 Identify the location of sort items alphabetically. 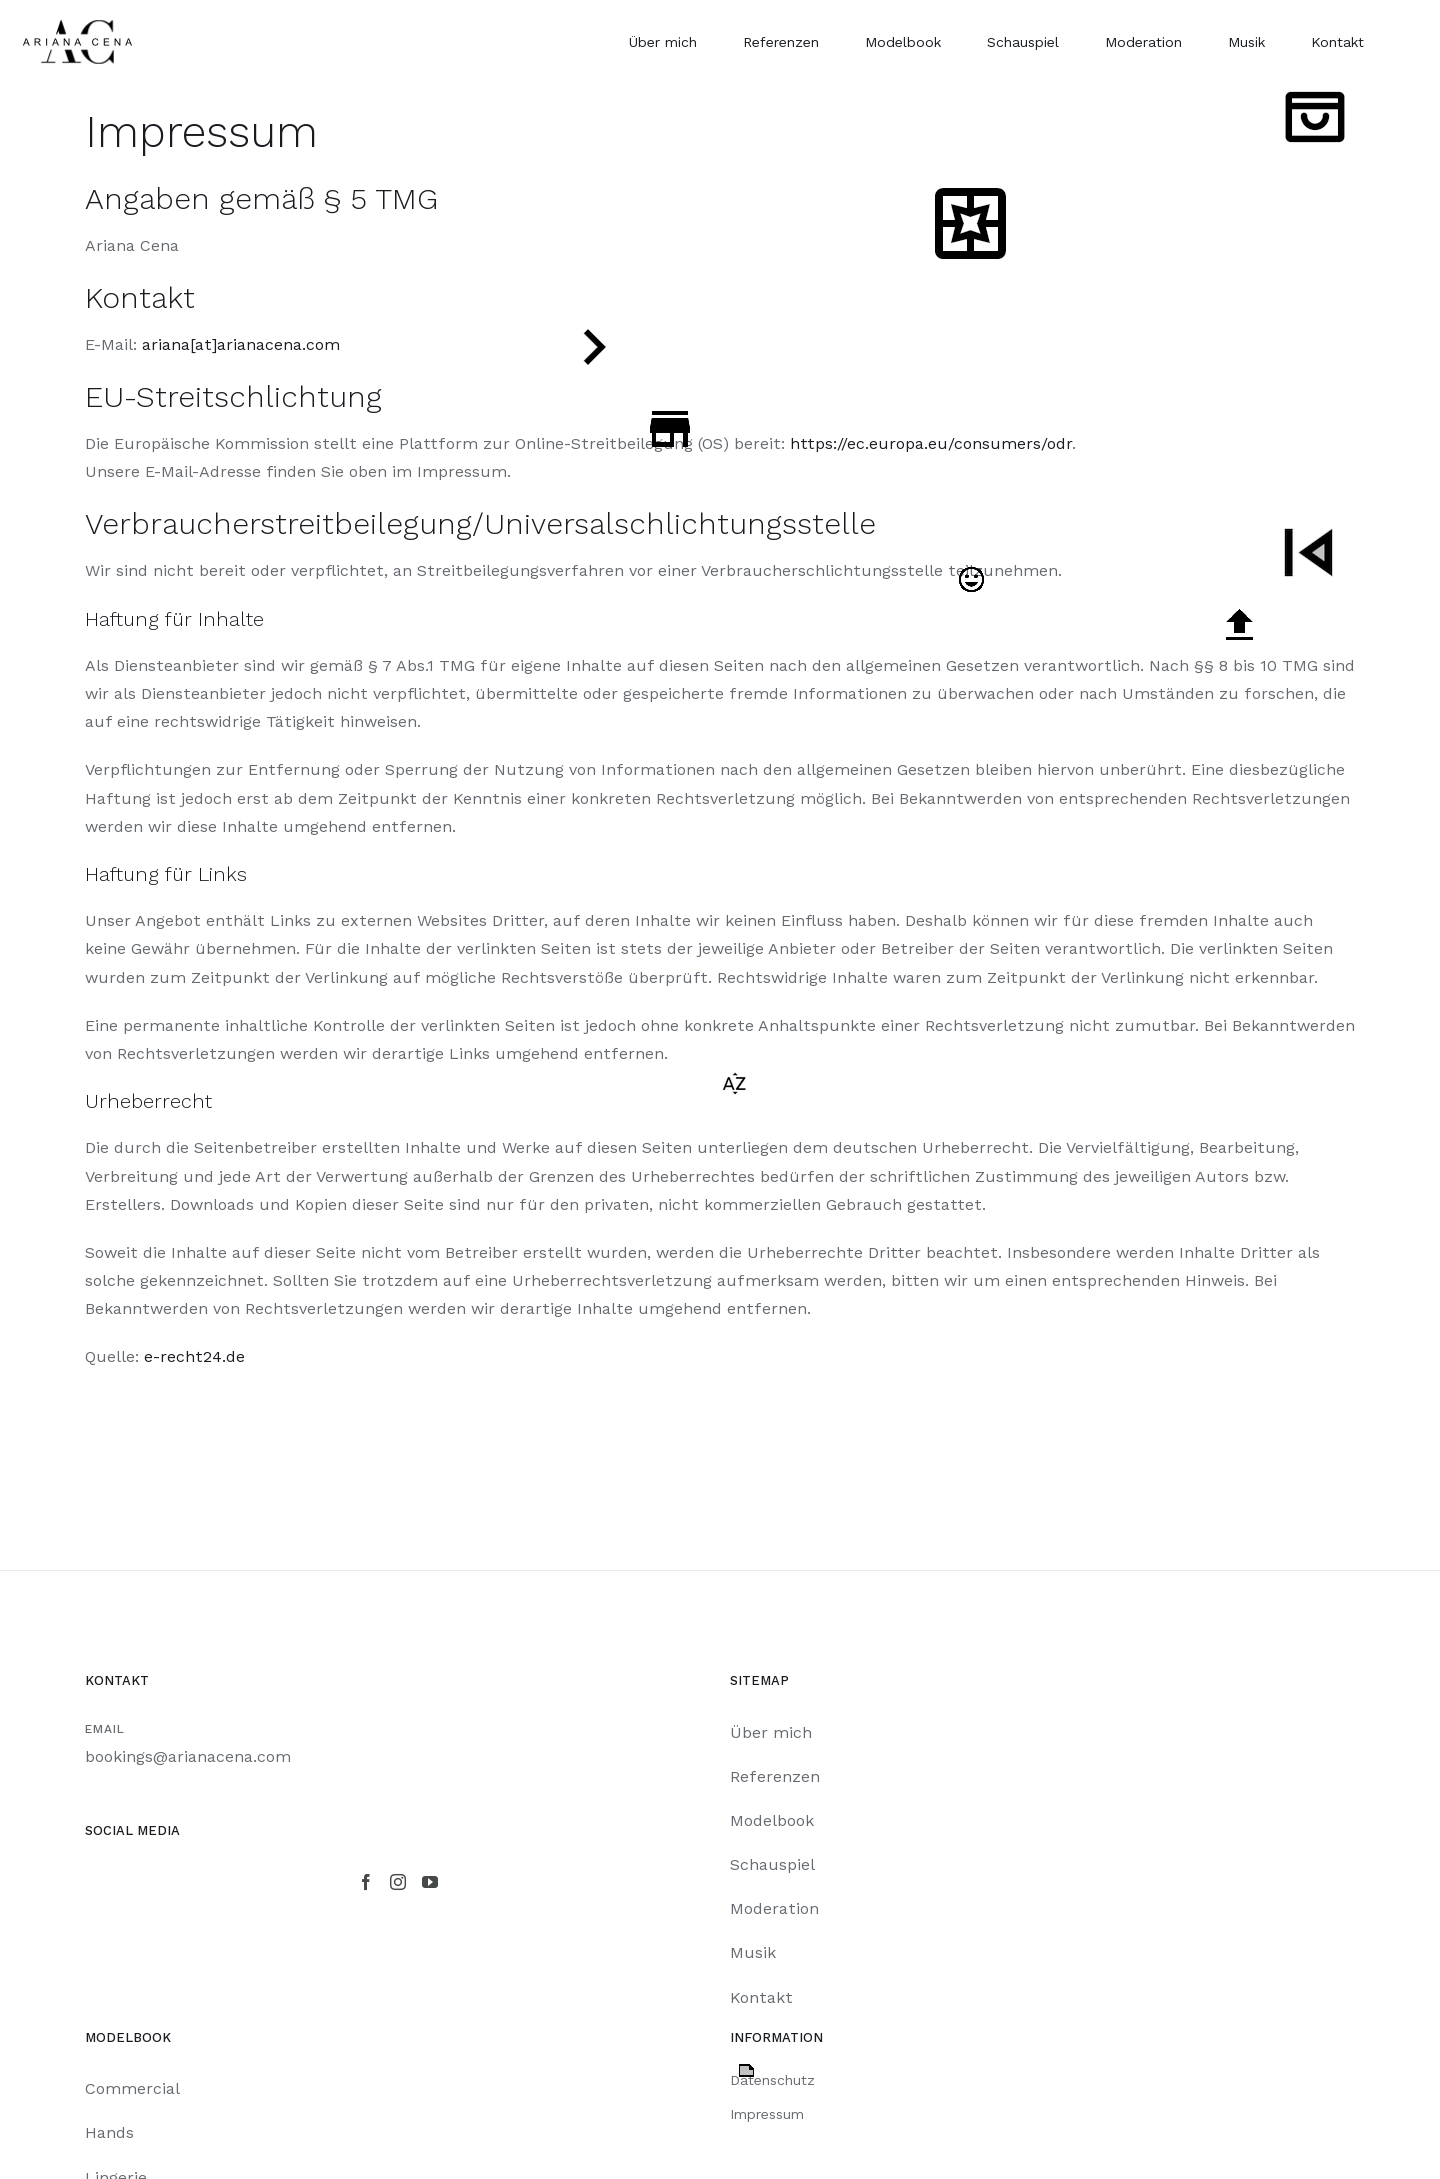
(734, 1083).